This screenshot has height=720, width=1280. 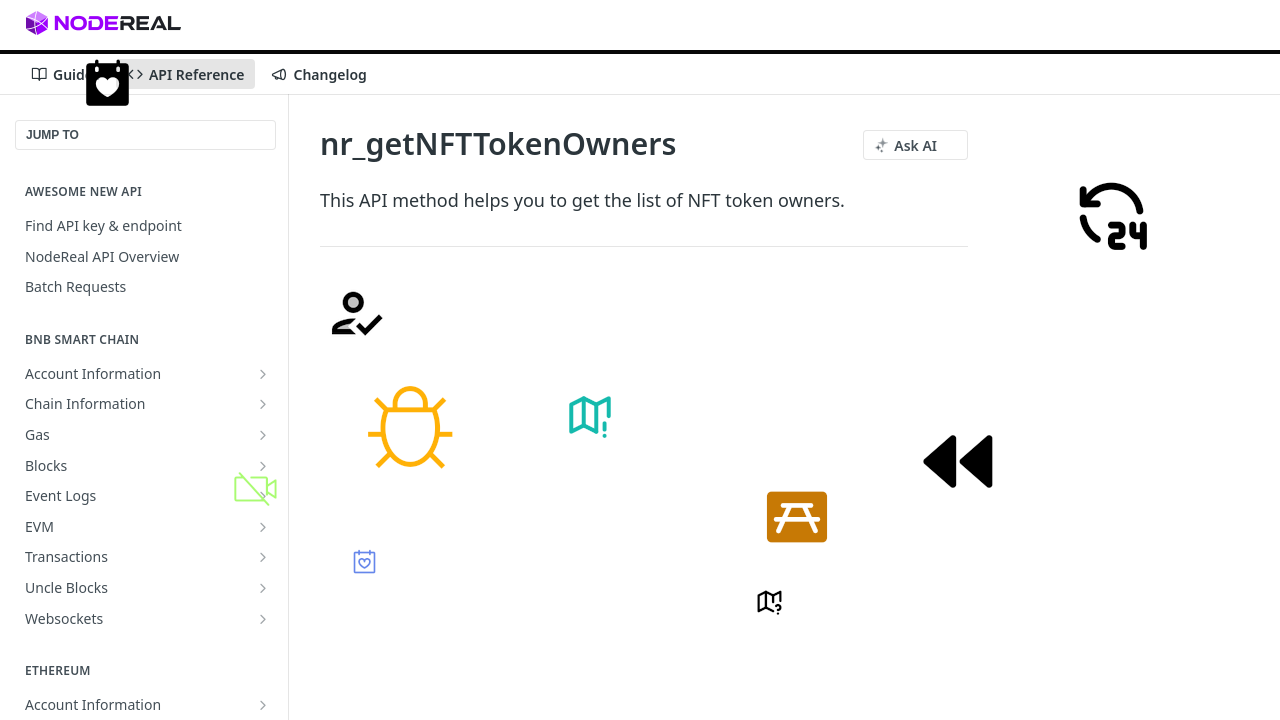 I want to click on report a bug or issue, so click(x=410, y=428).